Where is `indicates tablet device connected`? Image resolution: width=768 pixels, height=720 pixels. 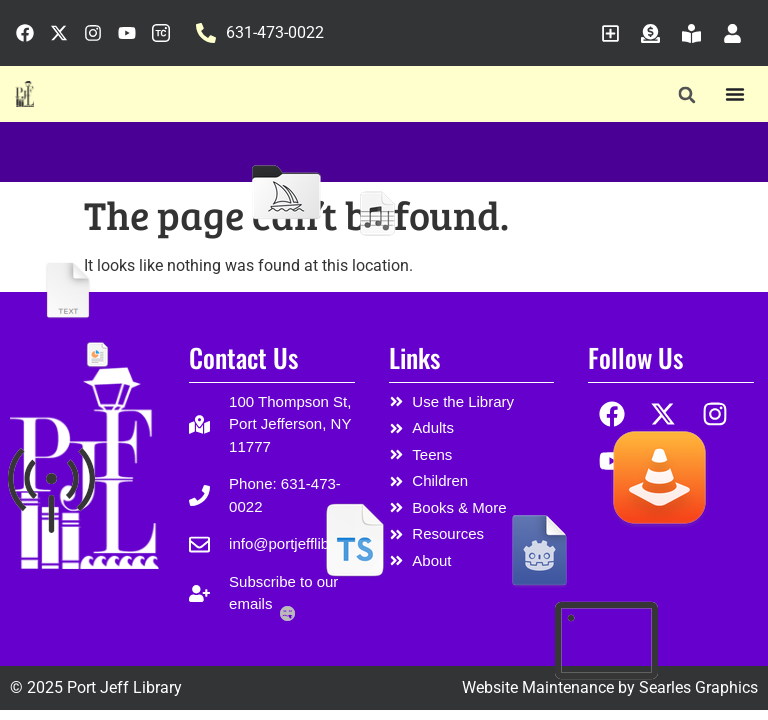 indicates tablet device connected is located at coordinates (606, 640).